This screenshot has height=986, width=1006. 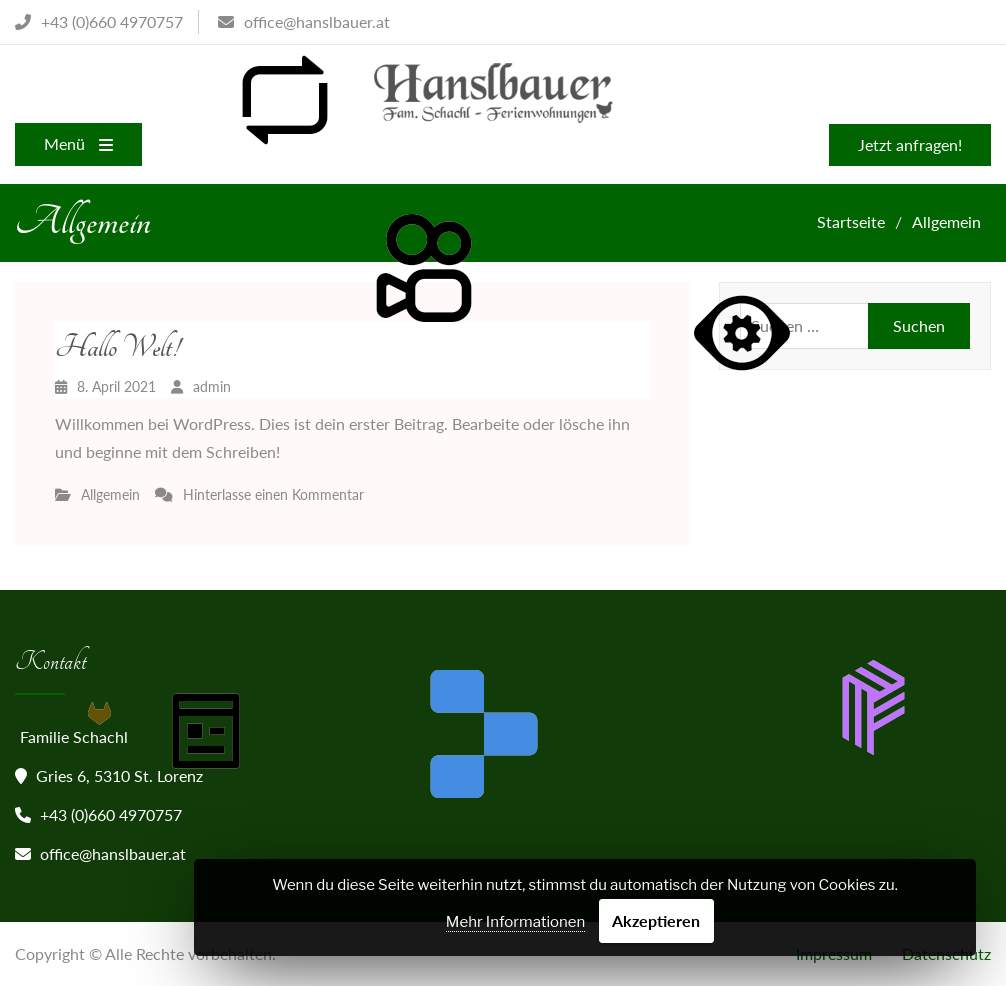 I want to click on enable repeat or loop playback, so click(x=285, y=100).